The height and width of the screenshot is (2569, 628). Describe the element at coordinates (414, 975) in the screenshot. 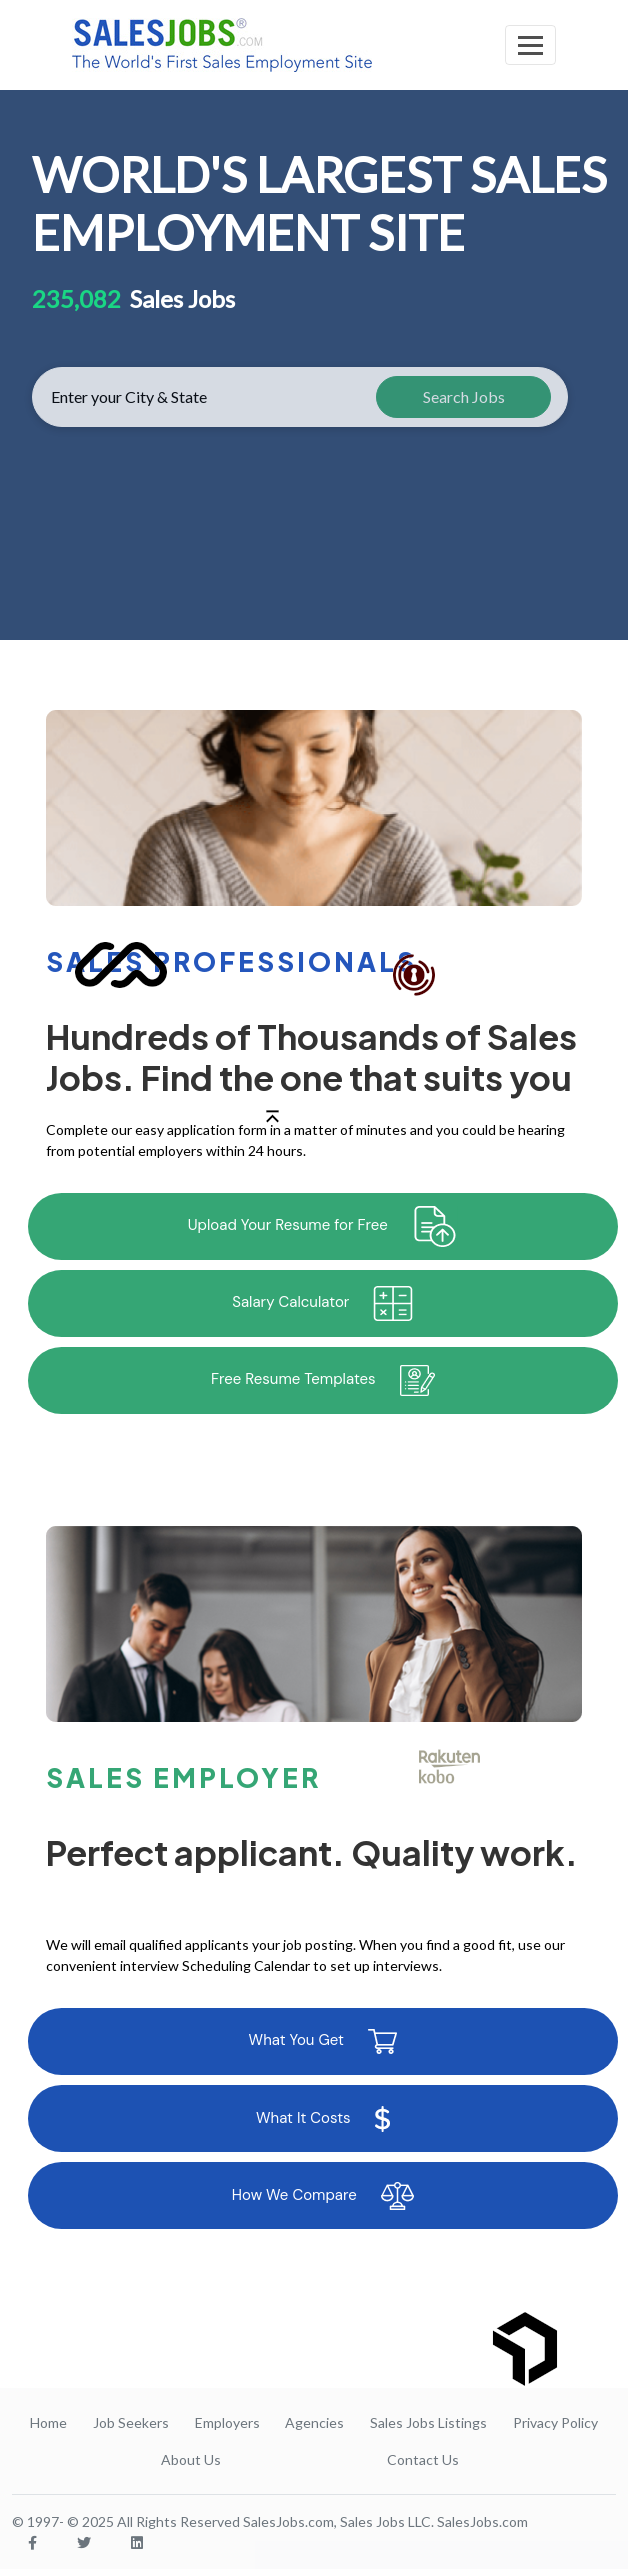

I see `open authelia authentication settings` at that location.